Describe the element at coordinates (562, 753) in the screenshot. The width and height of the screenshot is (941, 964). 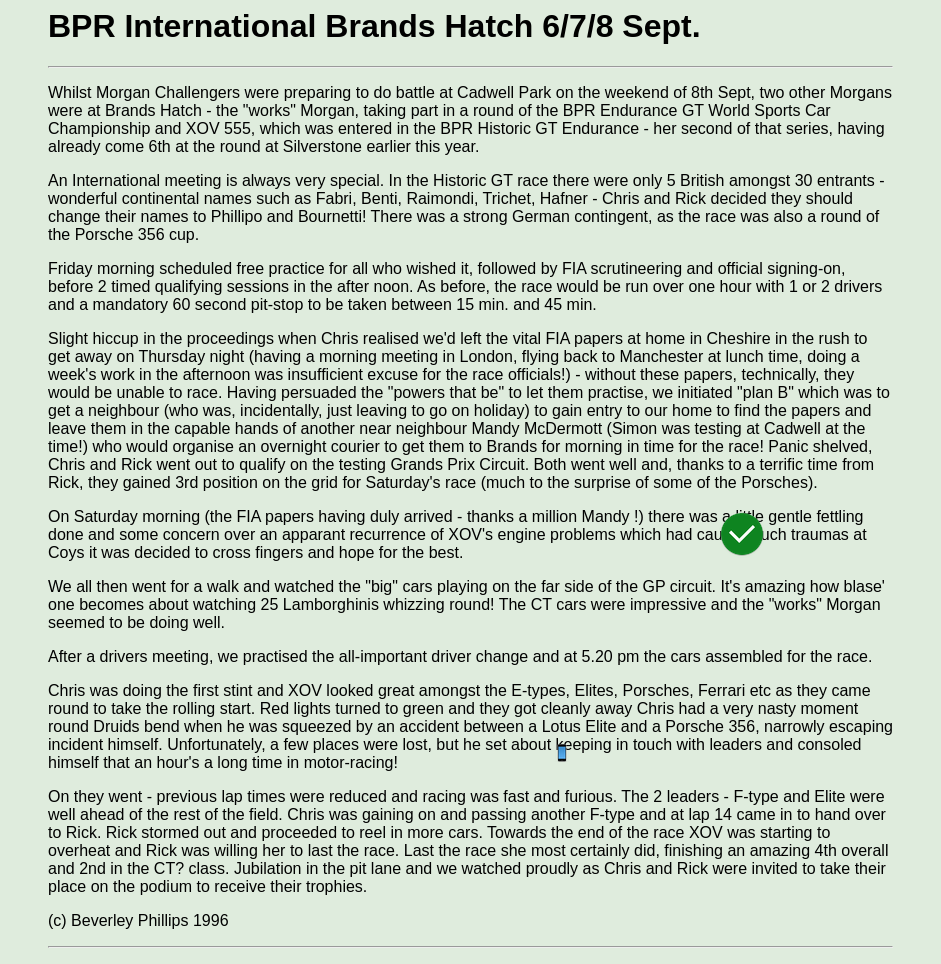
I see `indicates a connected iPhone 5c device` at that location.